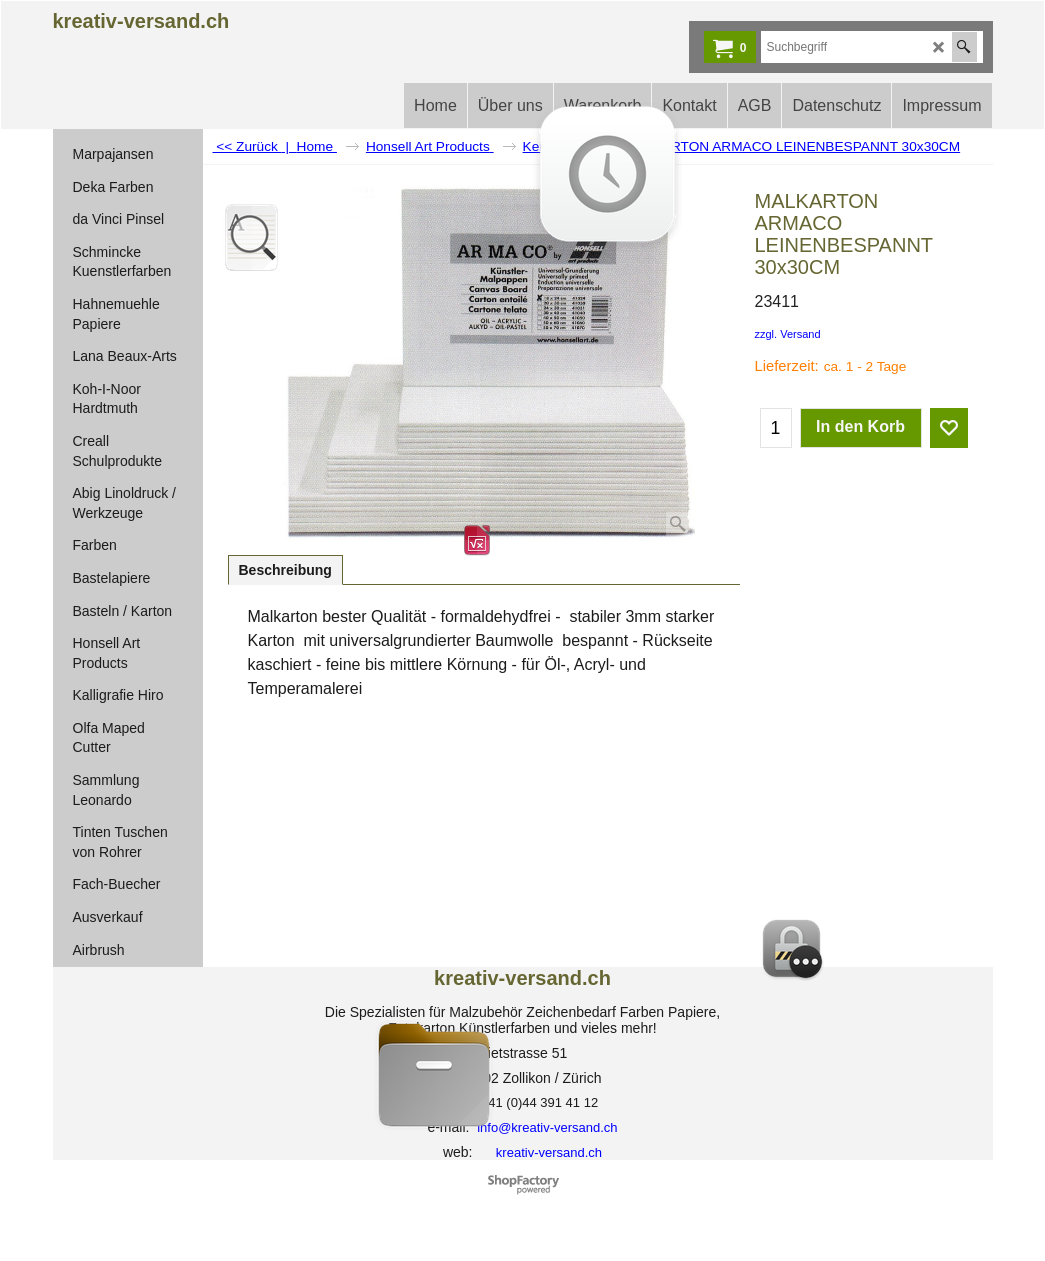  What do you see at coordinates (791, 948) in the screenshot?
I see `open cipher password manager app` at bounding box center [791, 948].